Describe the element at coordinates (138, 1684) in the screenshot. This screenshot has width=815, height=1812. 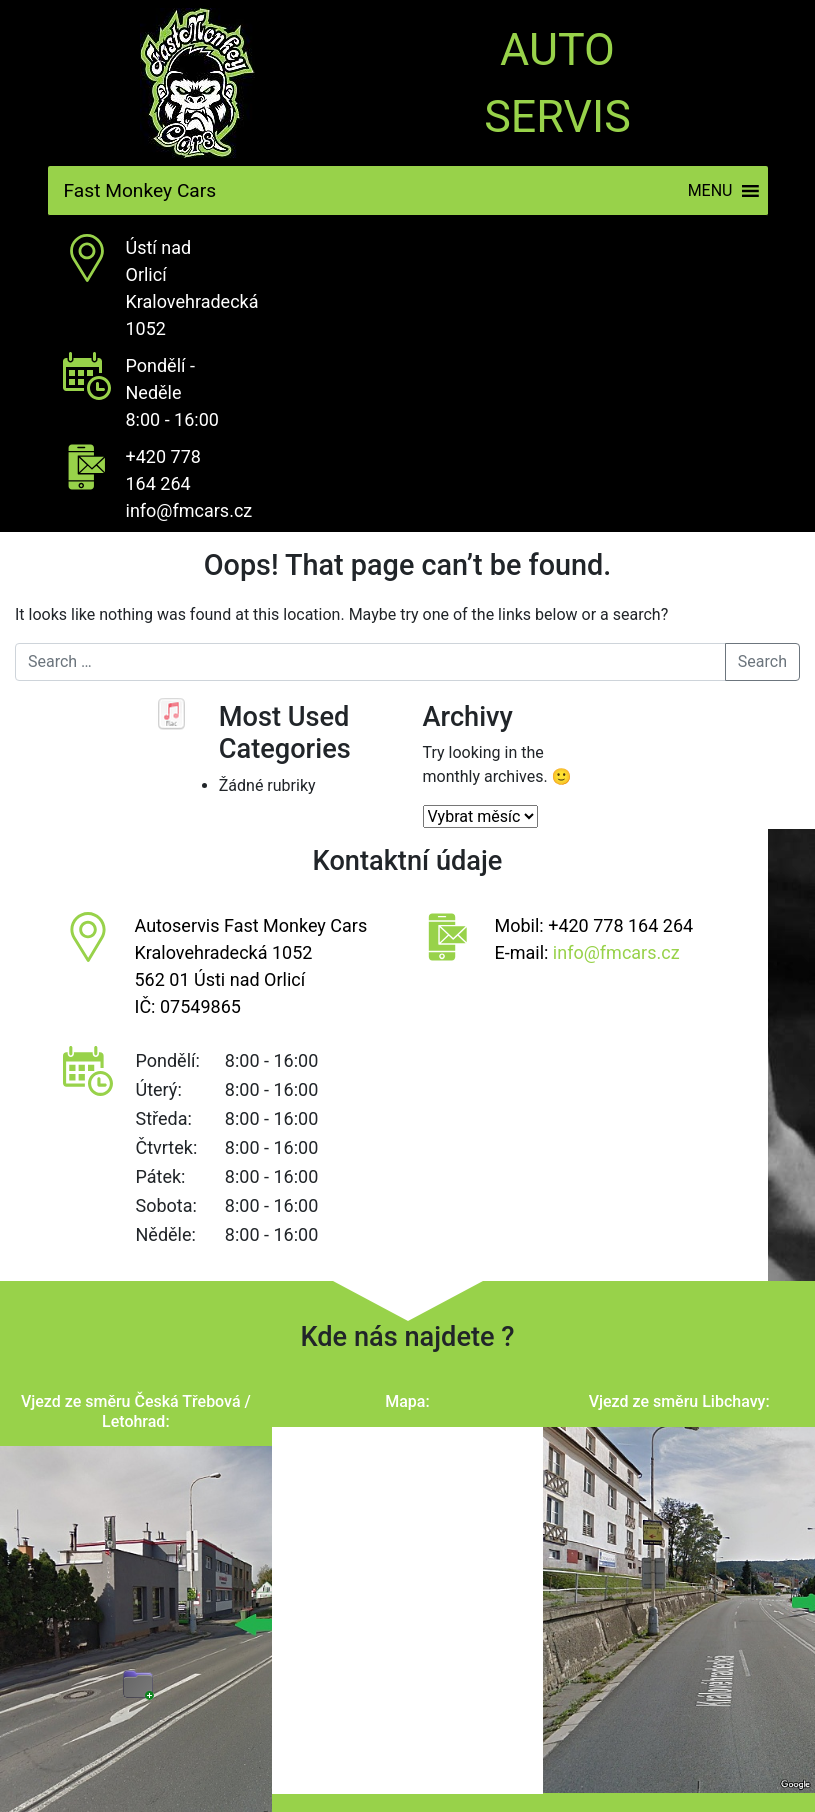
I see `create a new folder` at that location.